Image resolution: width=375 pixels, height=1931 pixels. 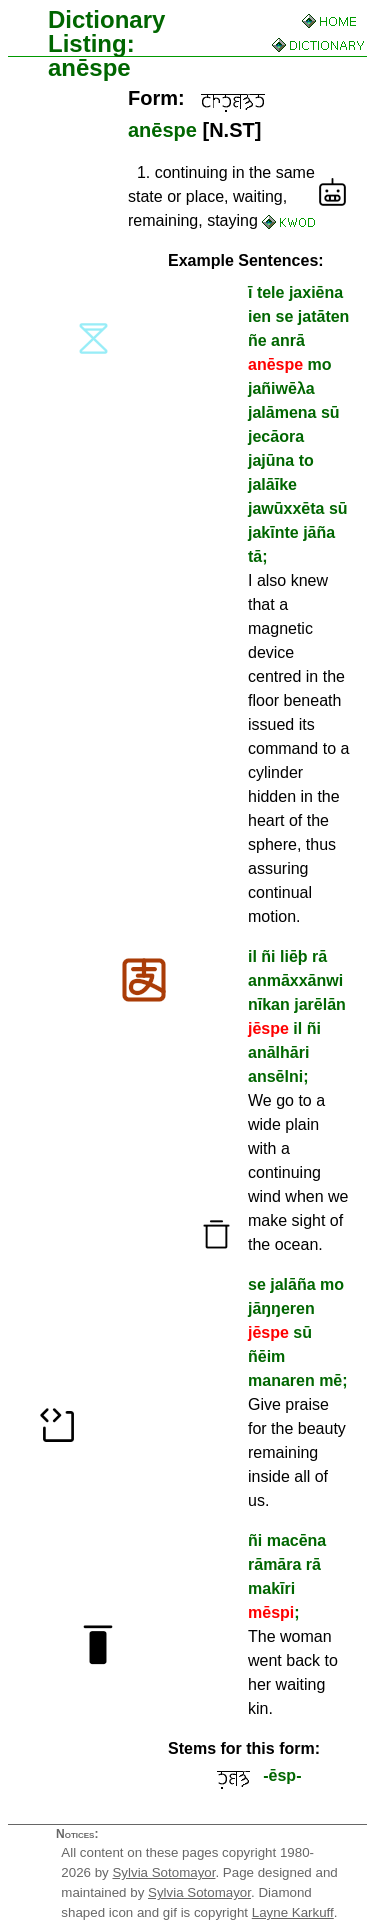 I want to click on access AI assistant or chatbot, so click(x=332, y=193).